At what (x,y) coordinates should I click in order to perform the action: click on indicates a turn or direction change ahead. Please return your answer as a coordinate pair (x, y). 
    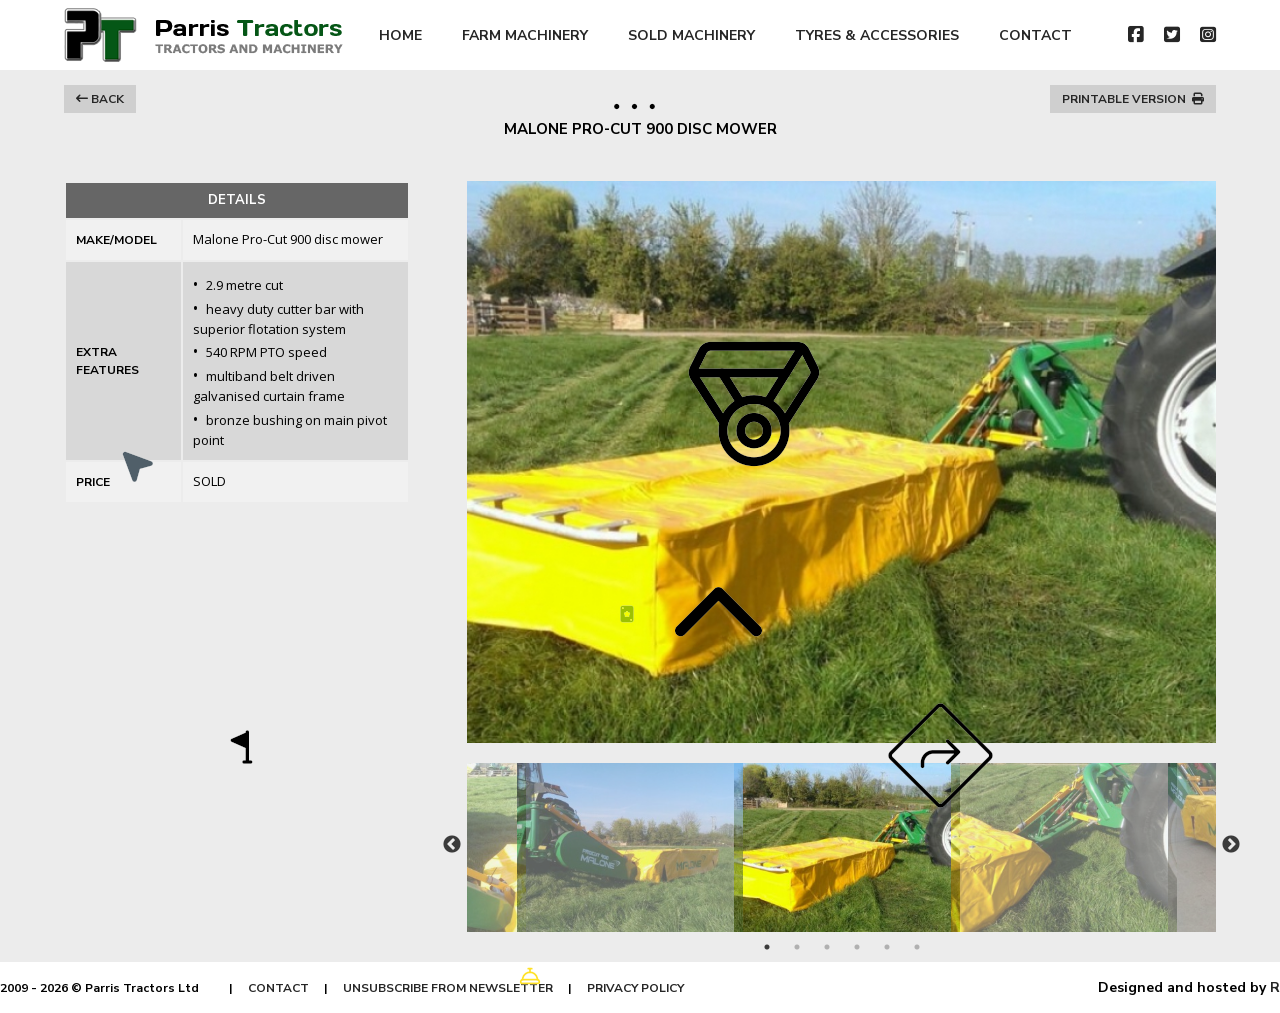
    Looking at the image, I should click on (940, 755).